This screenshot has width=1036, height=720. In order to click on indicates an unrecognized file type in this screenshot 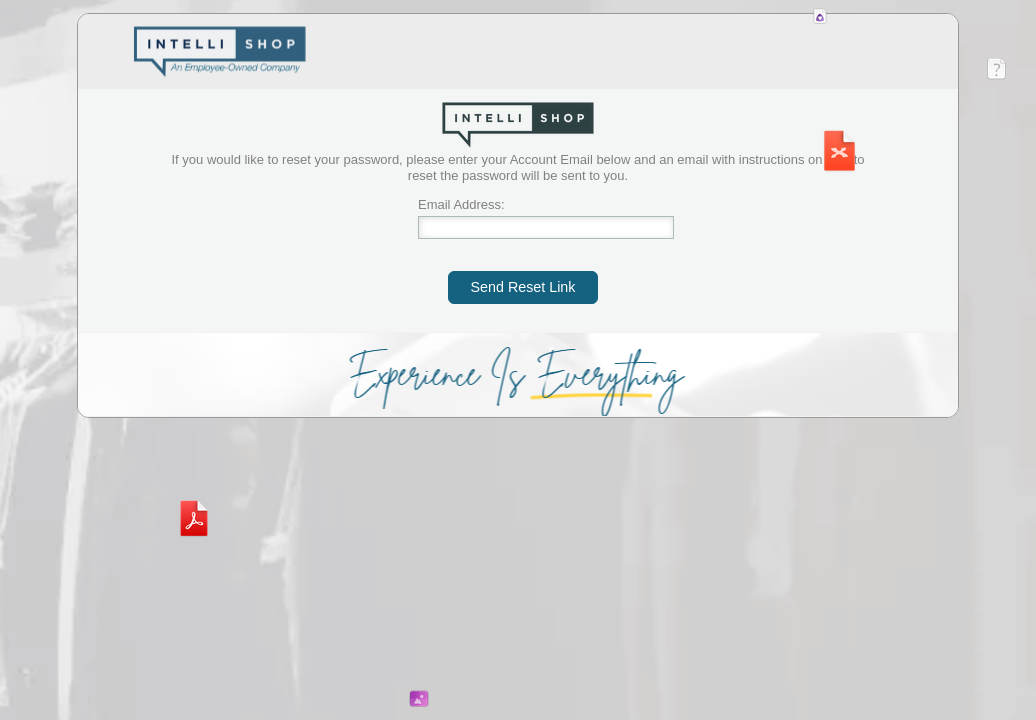, I will do `click(996, 68)`.